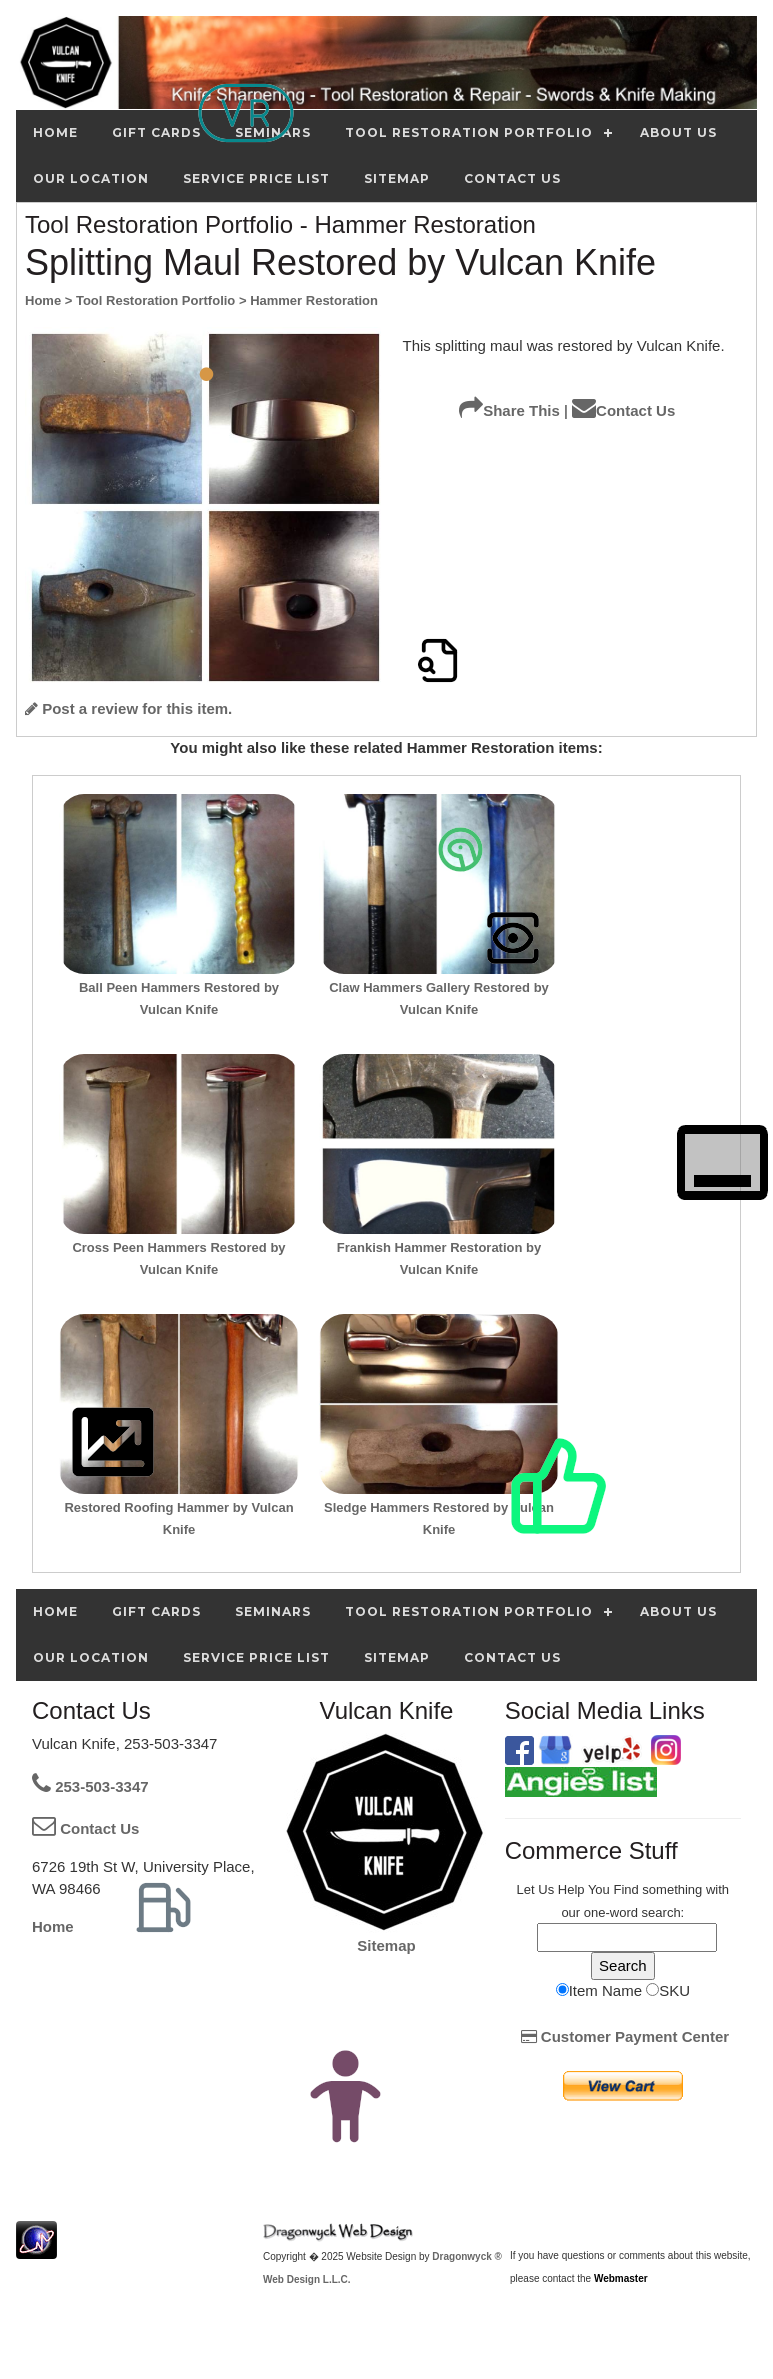  What do you see at coordinates (460, 849) in the screenshot?
I see `link to Deno runtime or project` at bounding box center [460, 849].